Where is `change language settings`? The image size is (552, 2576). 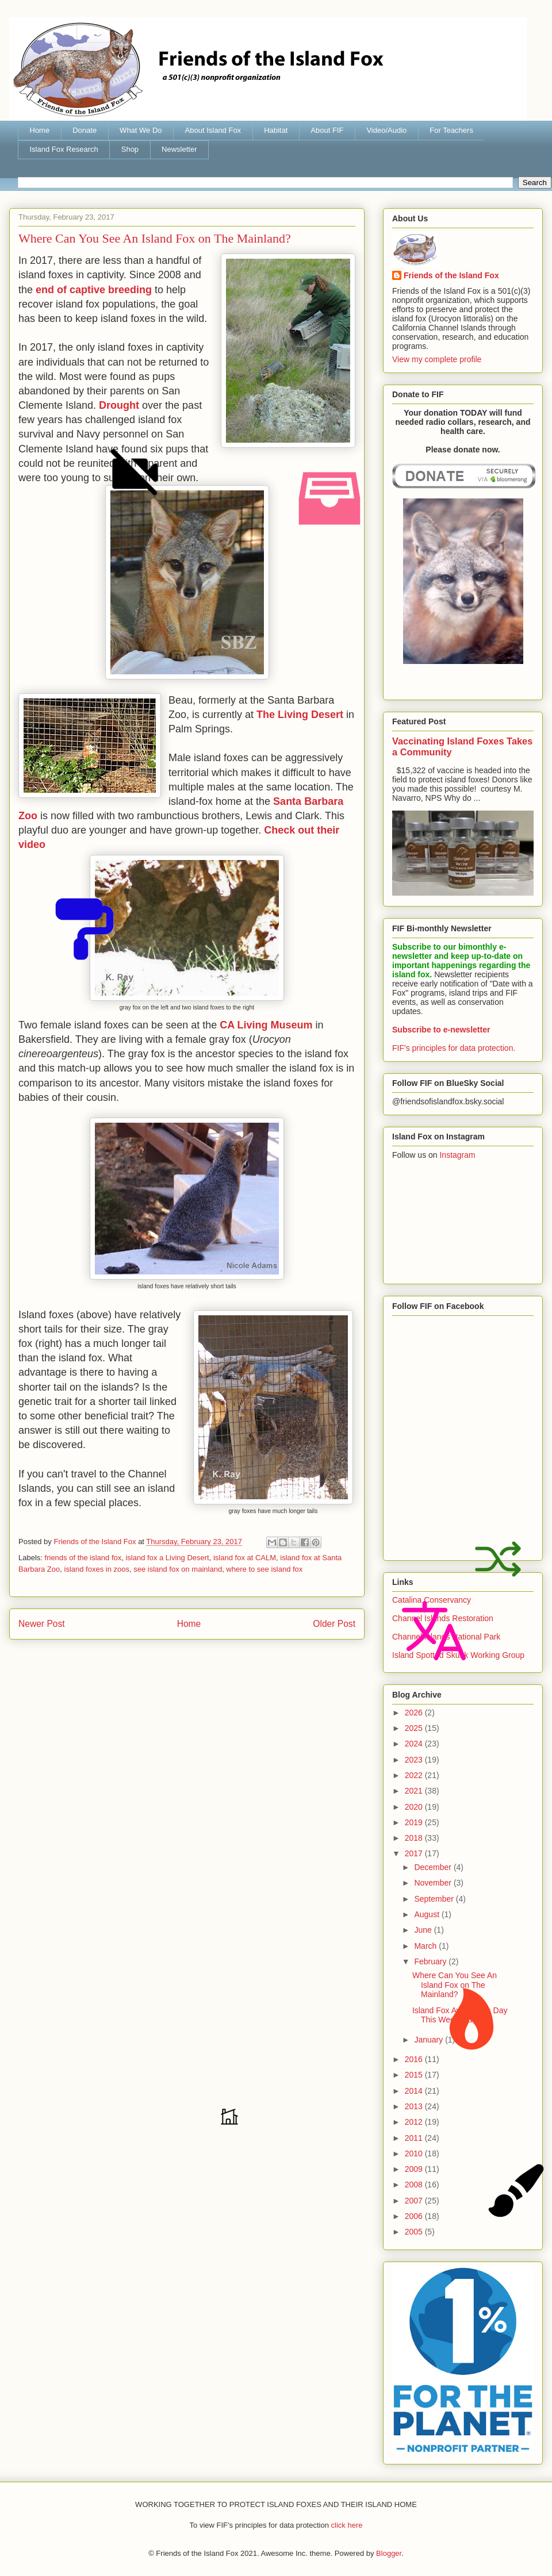
change language settings is located at coordinates (434, 1630).